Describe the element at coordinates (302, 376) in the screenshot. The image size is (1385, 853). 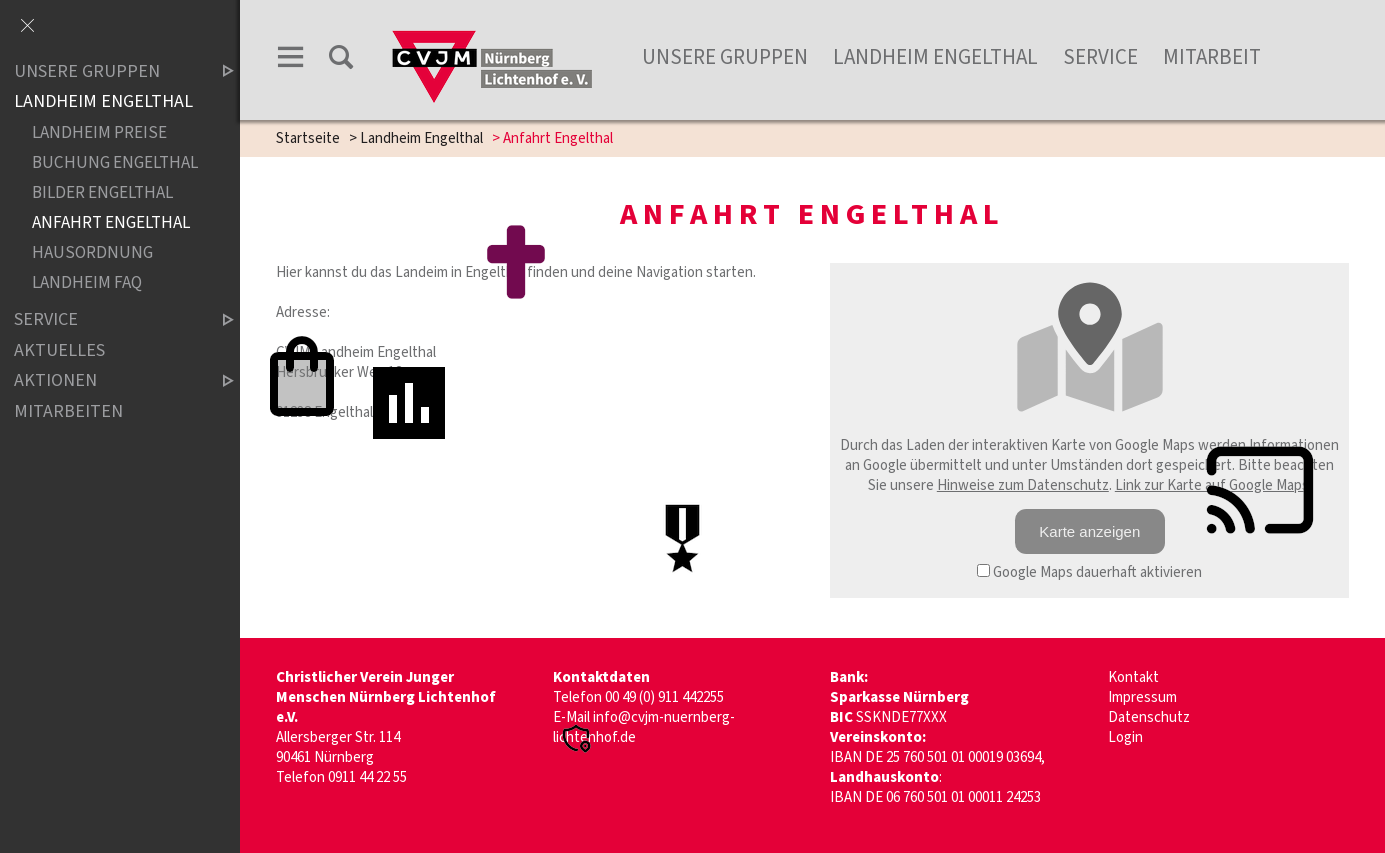
I see `view your shopping bag` at that location.